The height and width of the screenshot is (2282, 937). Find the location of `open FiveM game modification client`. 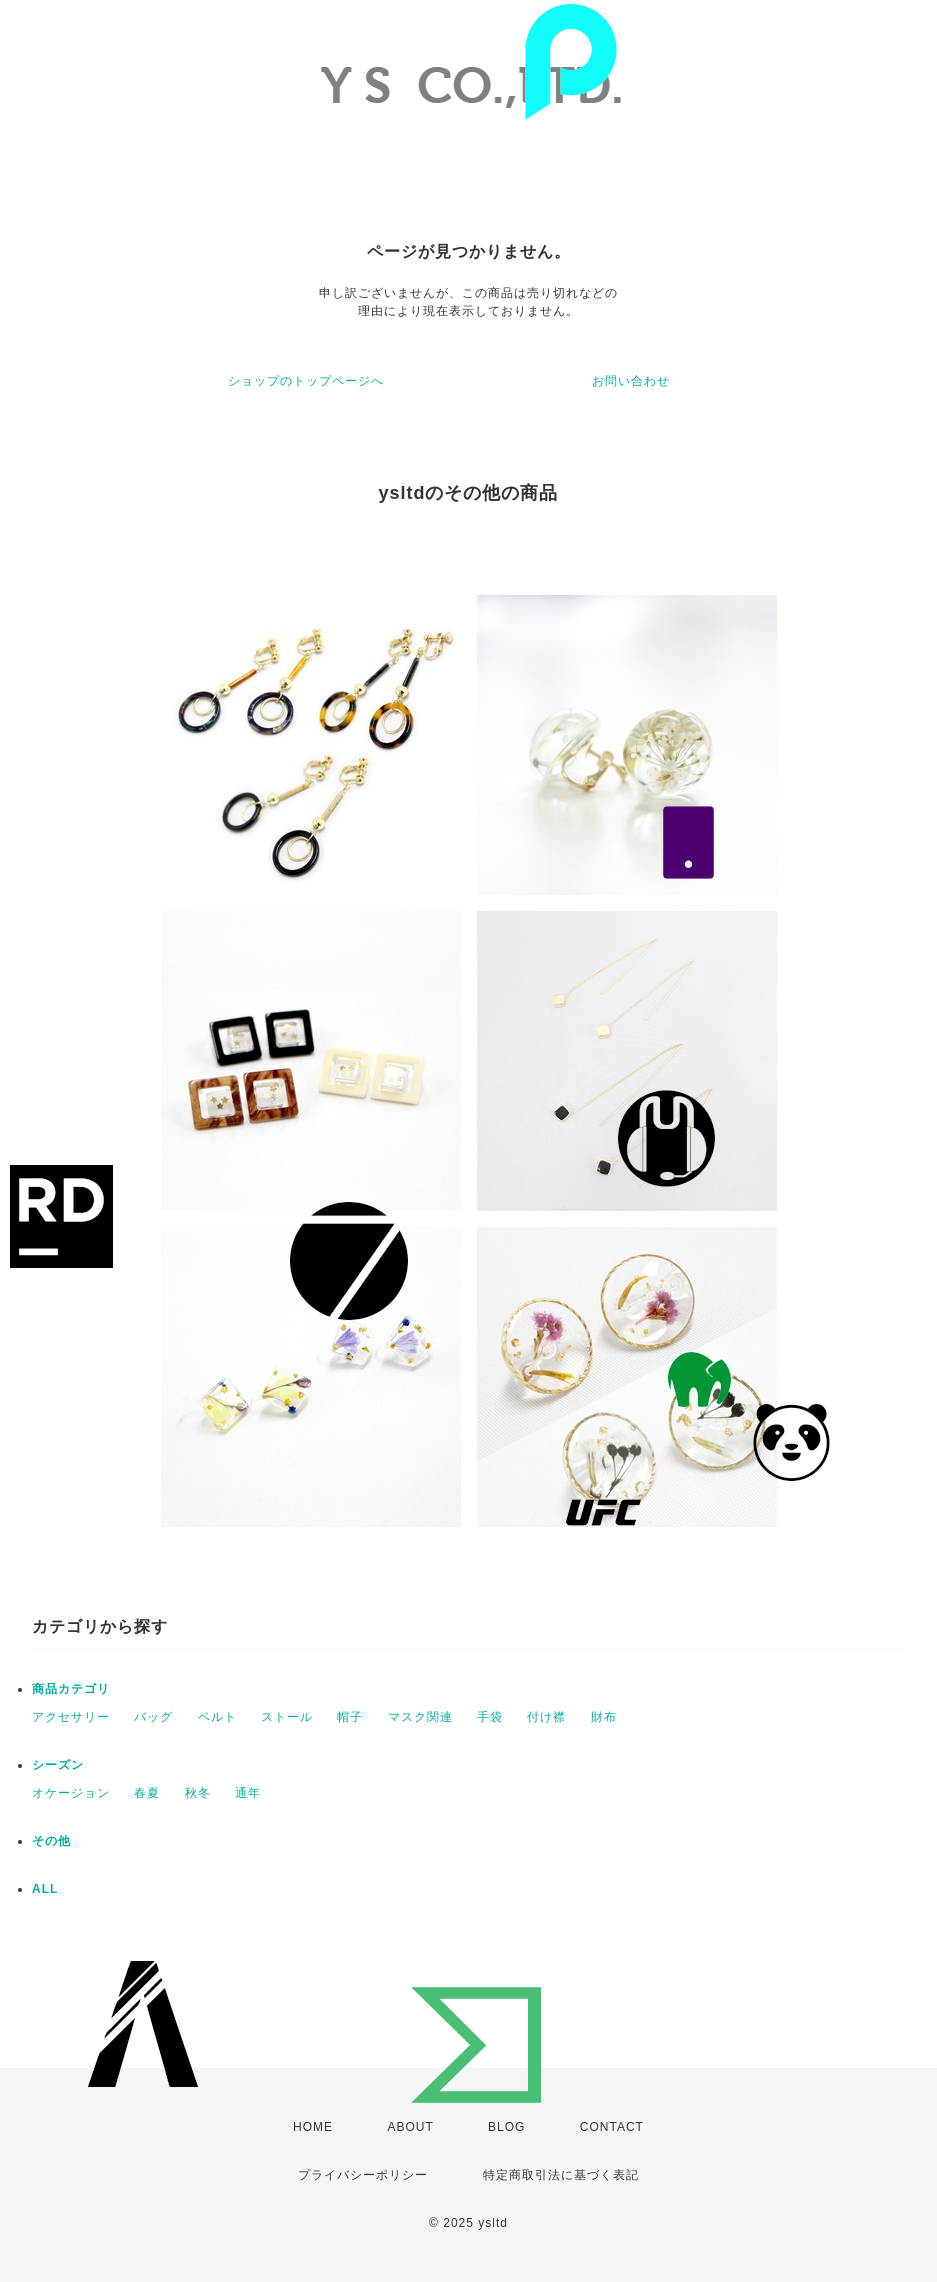

open FiveM game modification client is located at coordinates (143, 2024).